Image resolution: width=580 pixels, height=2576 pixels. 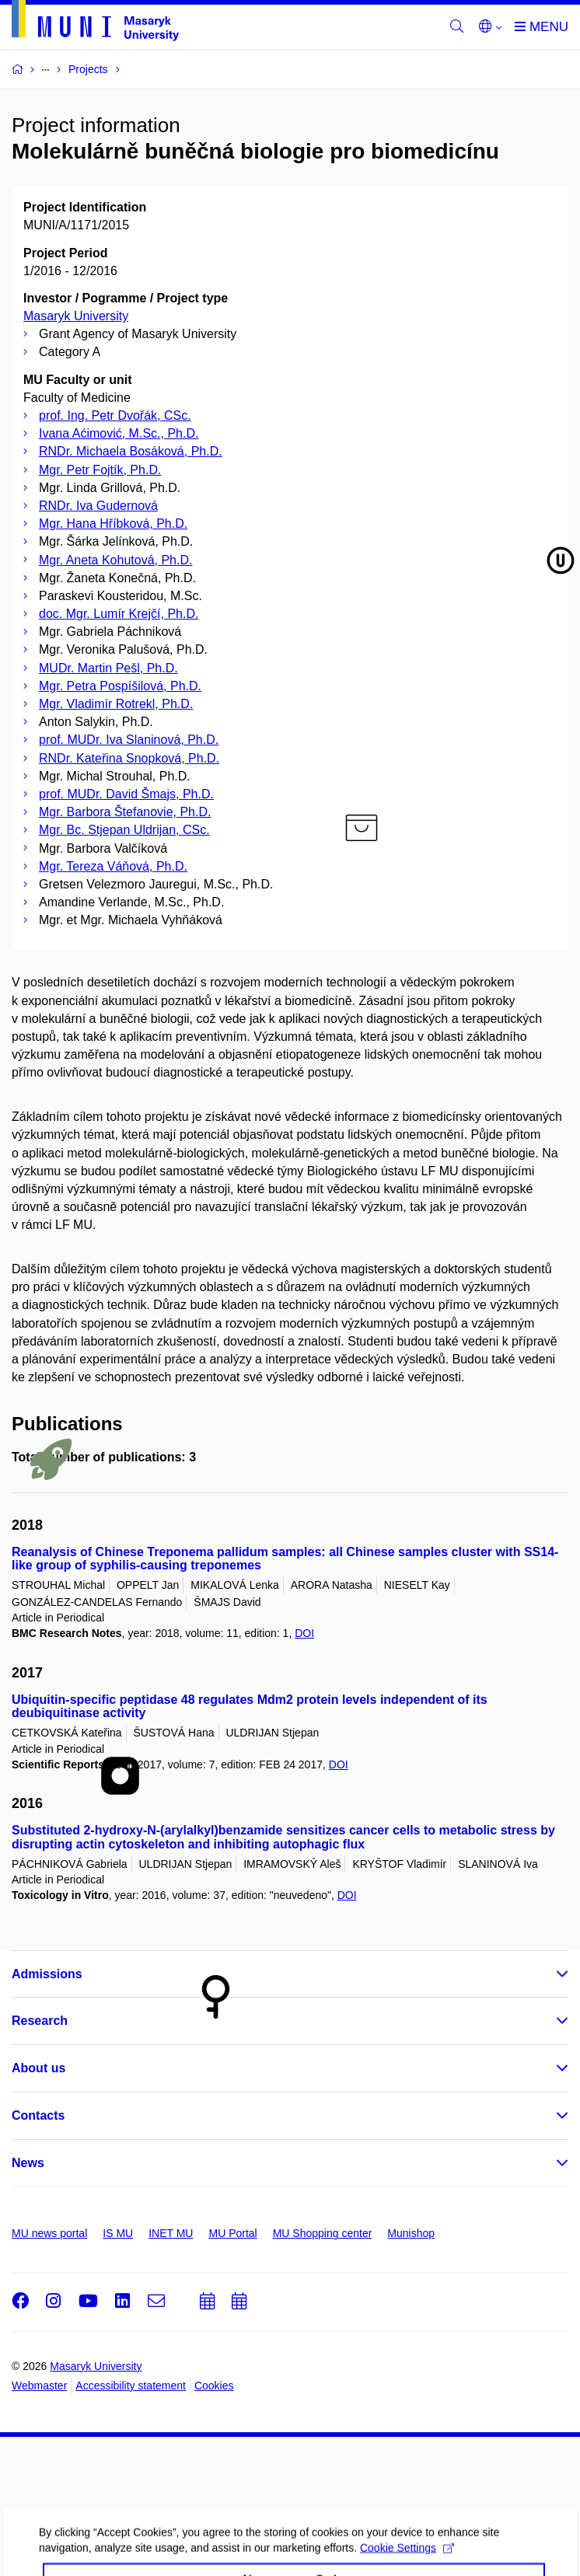 I want to click on open instagram app, so click(x=120, y=1775).